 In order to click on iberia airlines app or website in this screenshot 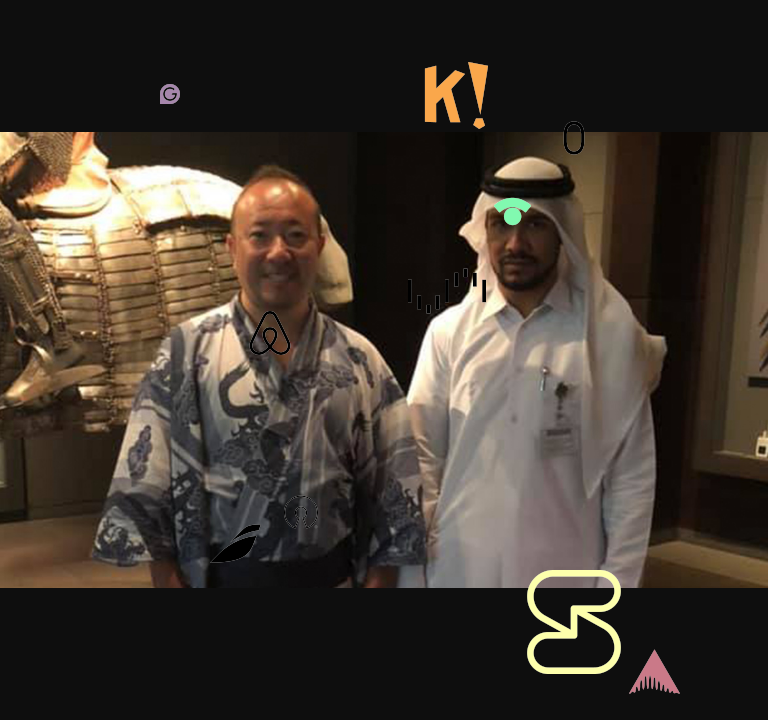, I will do `click(235, 543)`.